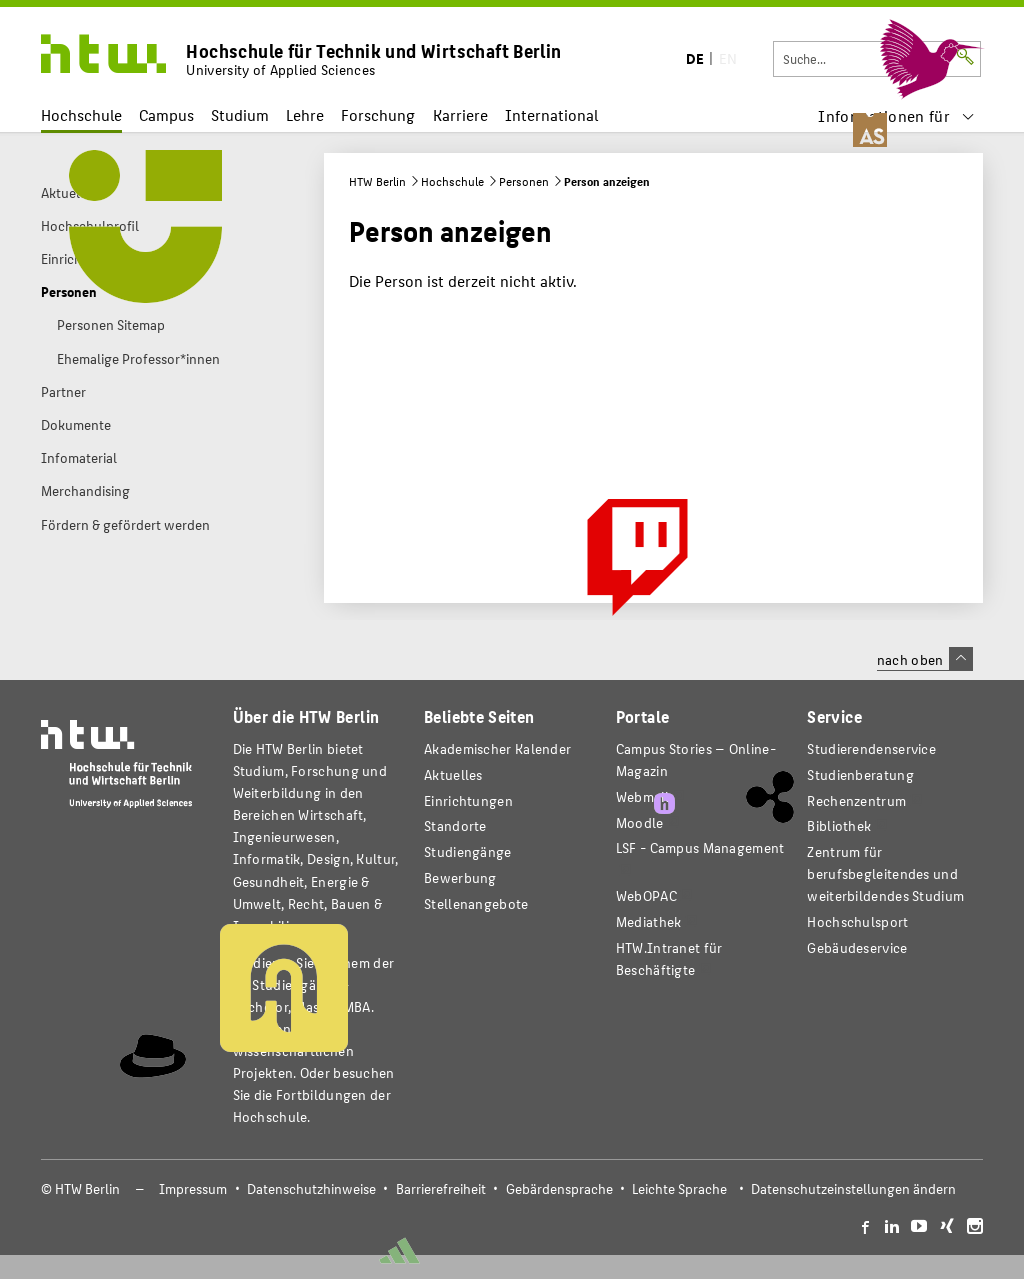  What do you see at coordinates (932, 59) in the screenshot?
I see `LaTeX typesetting system logo` at bounding box center [932, 59].